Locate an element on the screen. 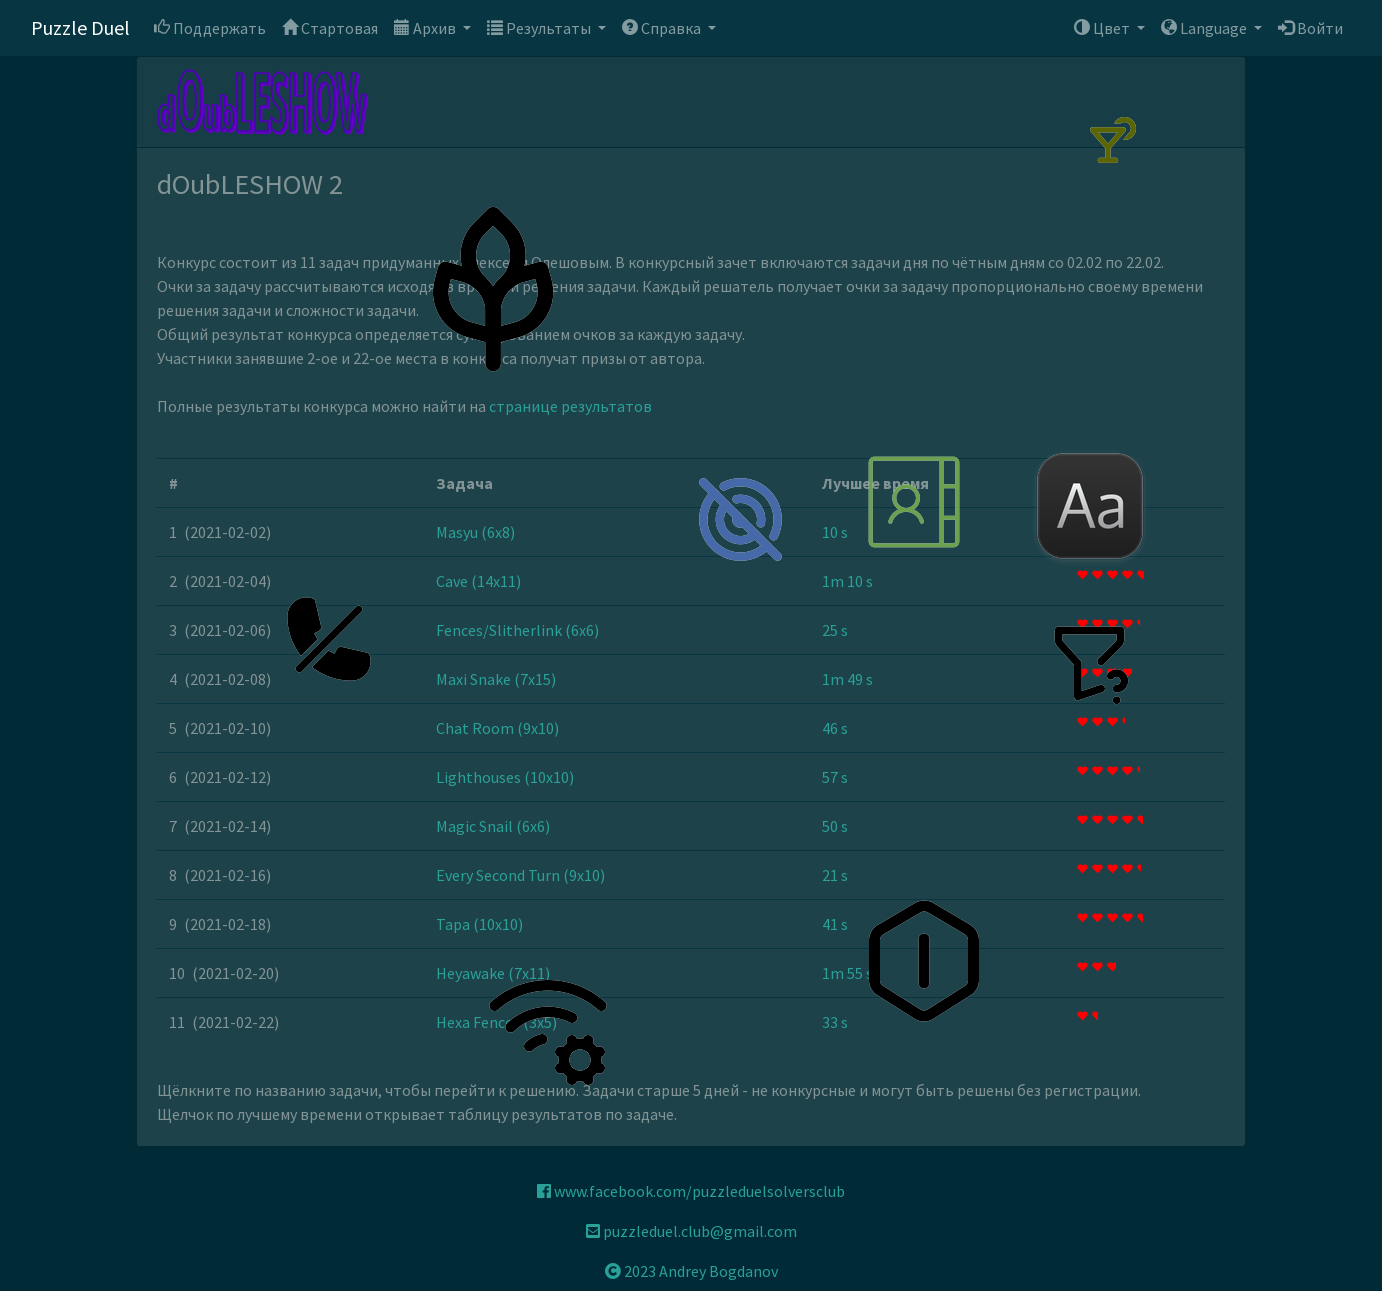 This screenshot has width=1382, height=1291. mute or decline an incoming call is located at coordinates (329, 639).